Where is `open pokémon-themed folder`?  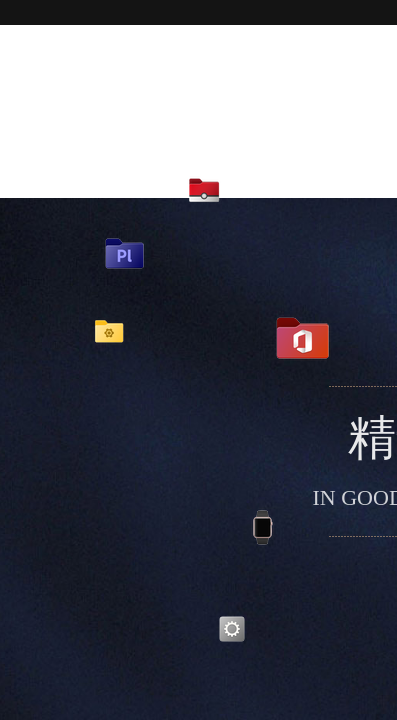
open pokémon-themed folder is located at coordinates (204, 191).